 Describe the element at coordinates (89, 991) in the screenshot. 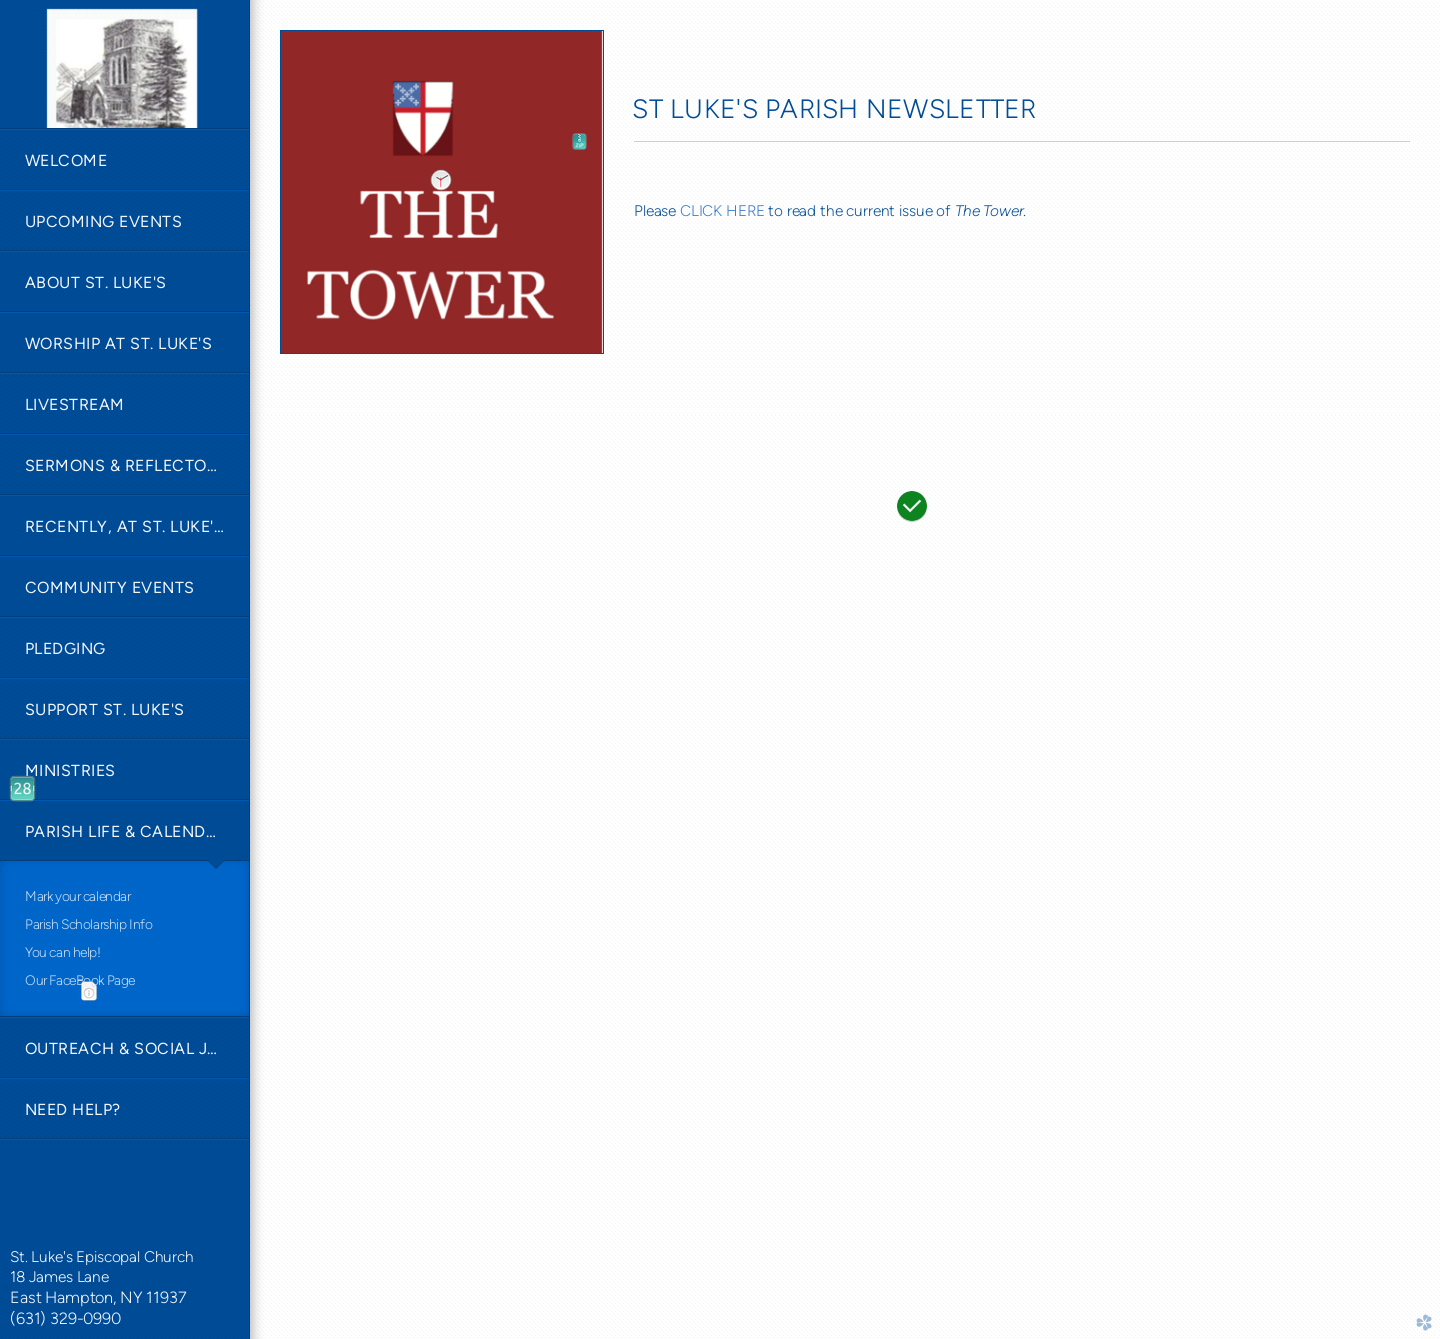

I see `open the readme documentation file` at that location.